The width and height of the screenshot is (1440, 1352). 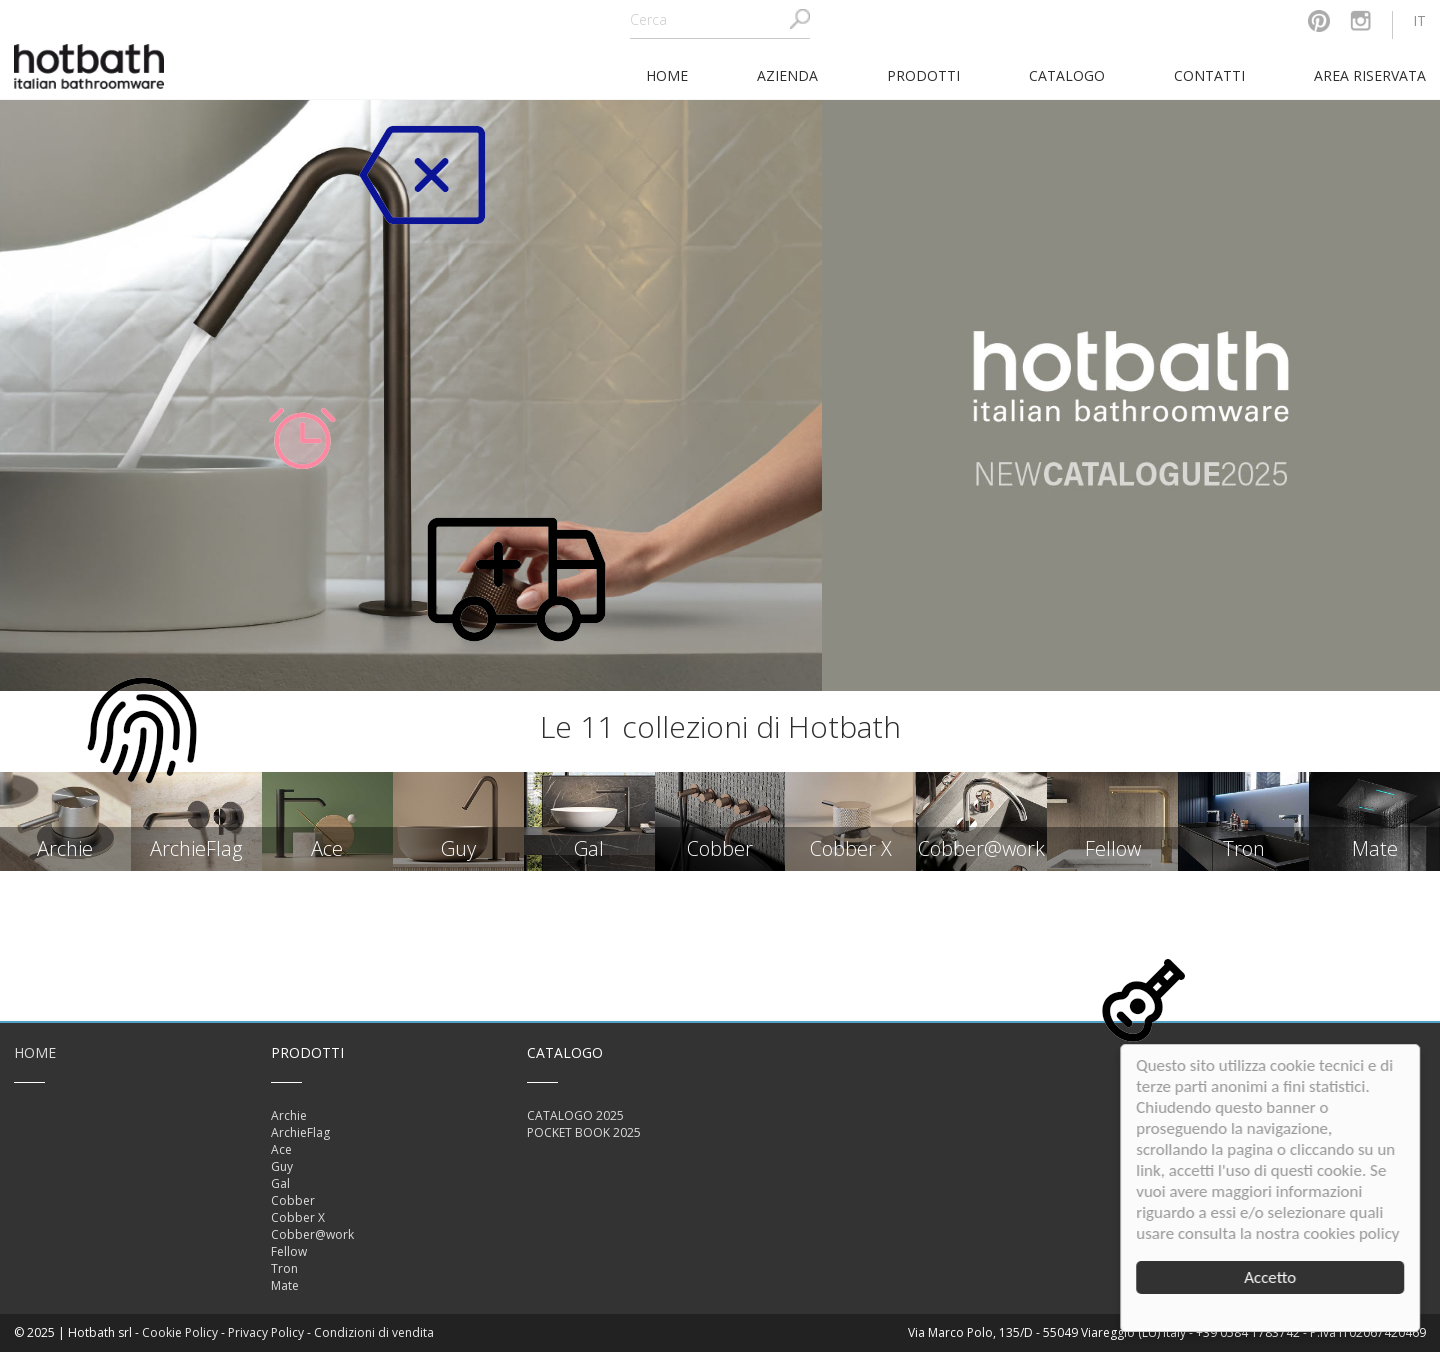 What do you see at coordinates (302, 438) in the screenshot?
I see `set an alarm or timer` at bounding box center [302, 438].